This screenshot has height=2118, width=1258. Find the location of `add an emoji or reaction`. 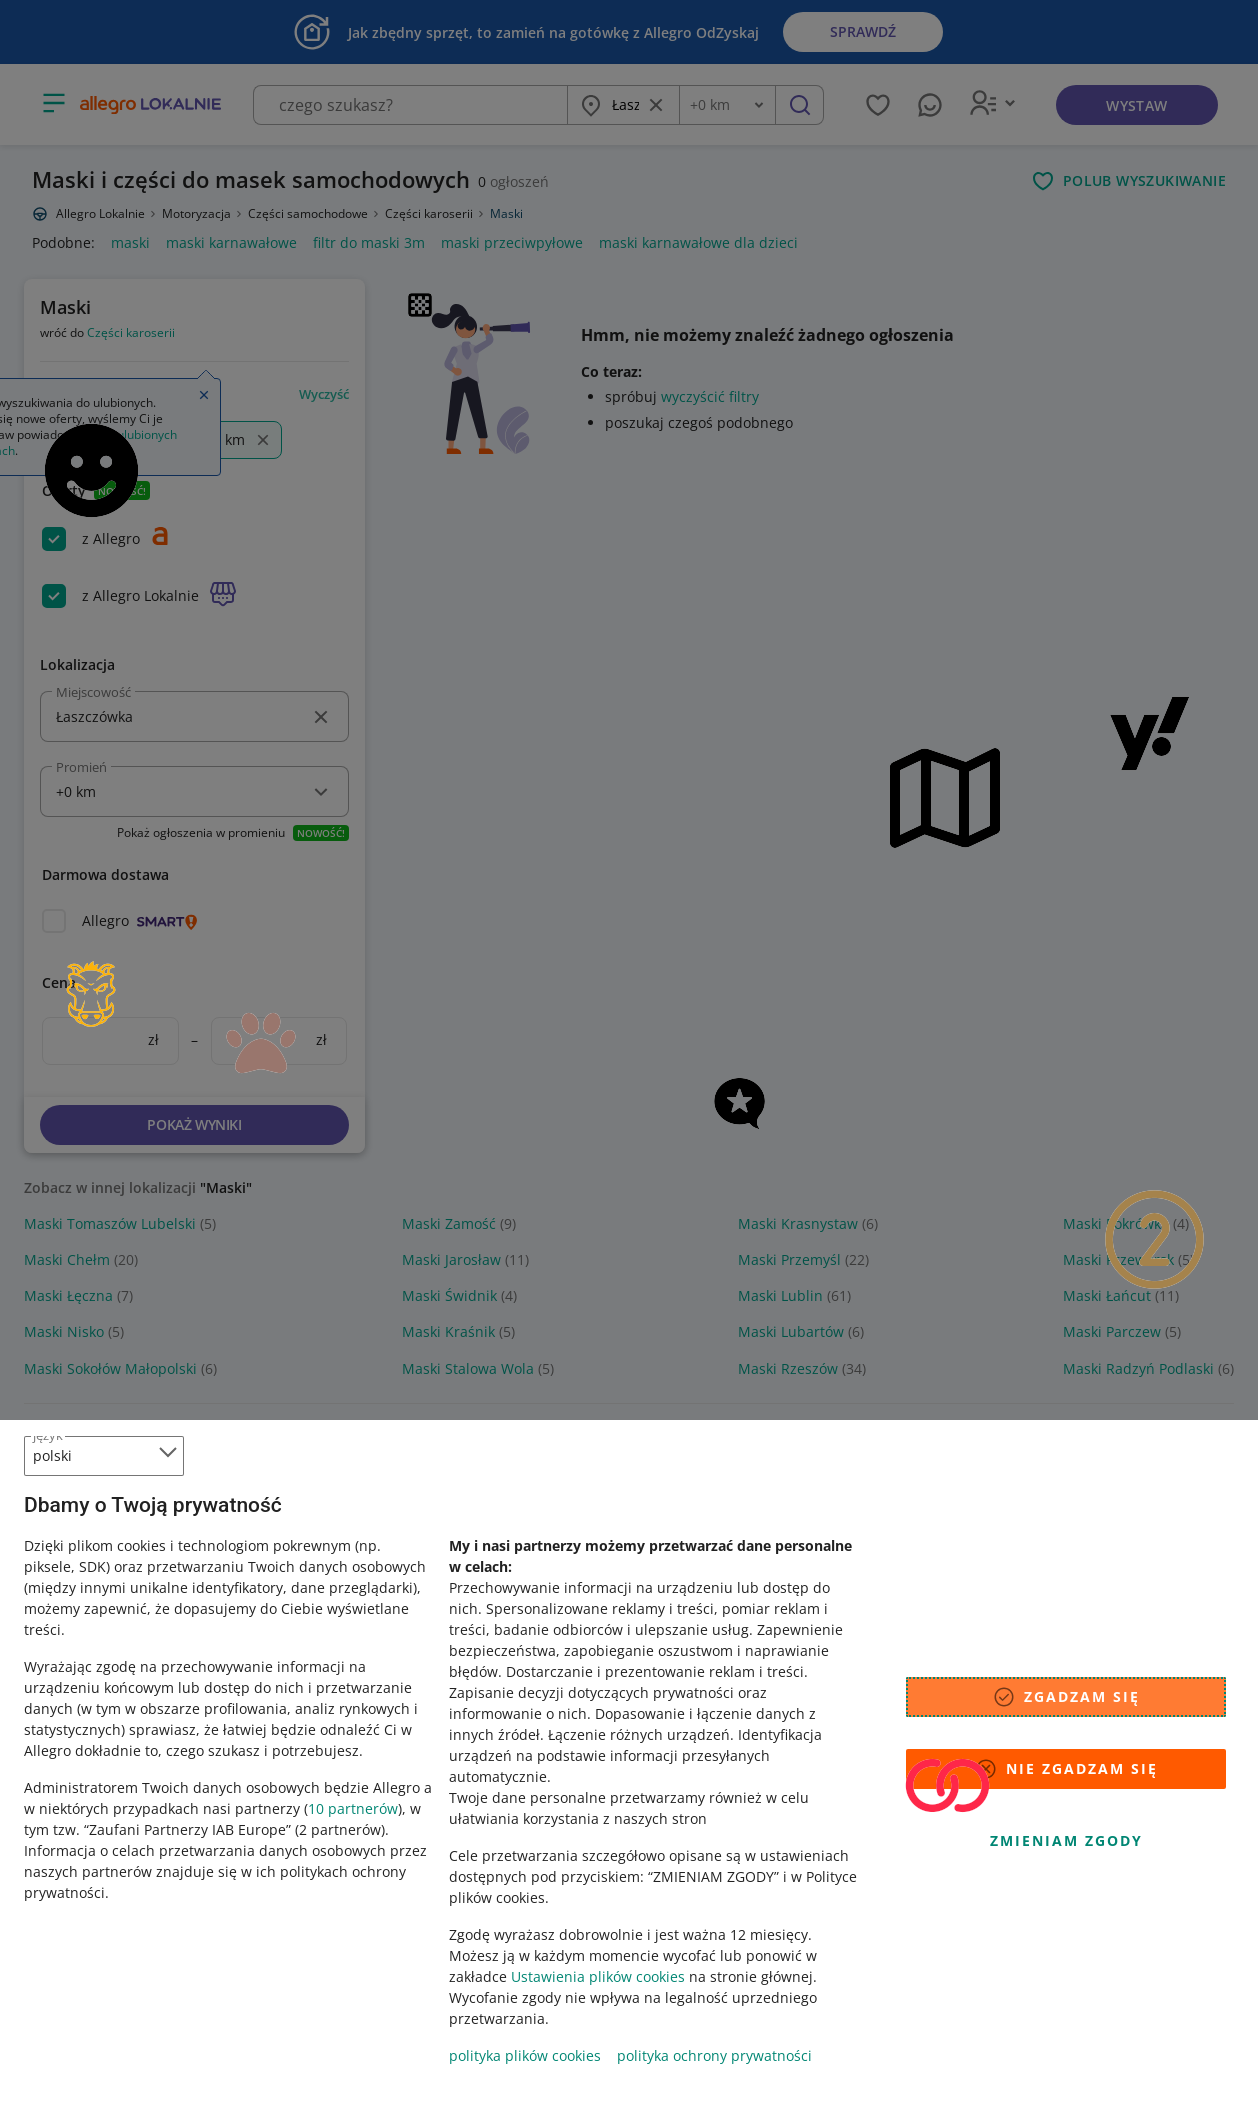

add an emoji or reaction is located at coordinates (91, 470).